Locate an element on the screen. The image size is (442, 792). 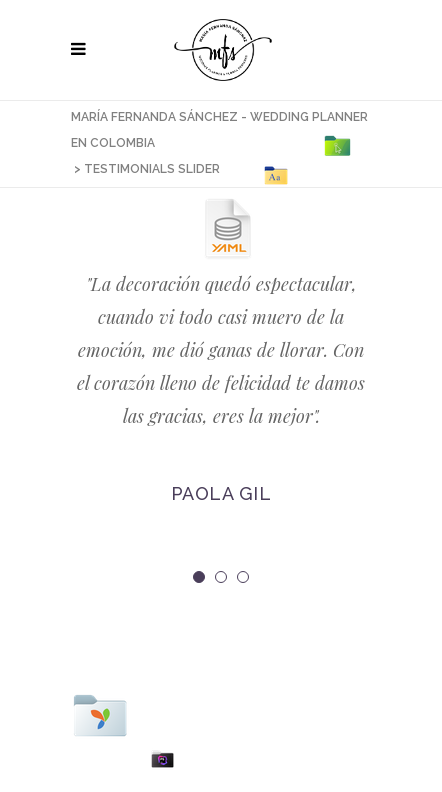
open yii2 framework project folder is located at coordinates (100, 717).